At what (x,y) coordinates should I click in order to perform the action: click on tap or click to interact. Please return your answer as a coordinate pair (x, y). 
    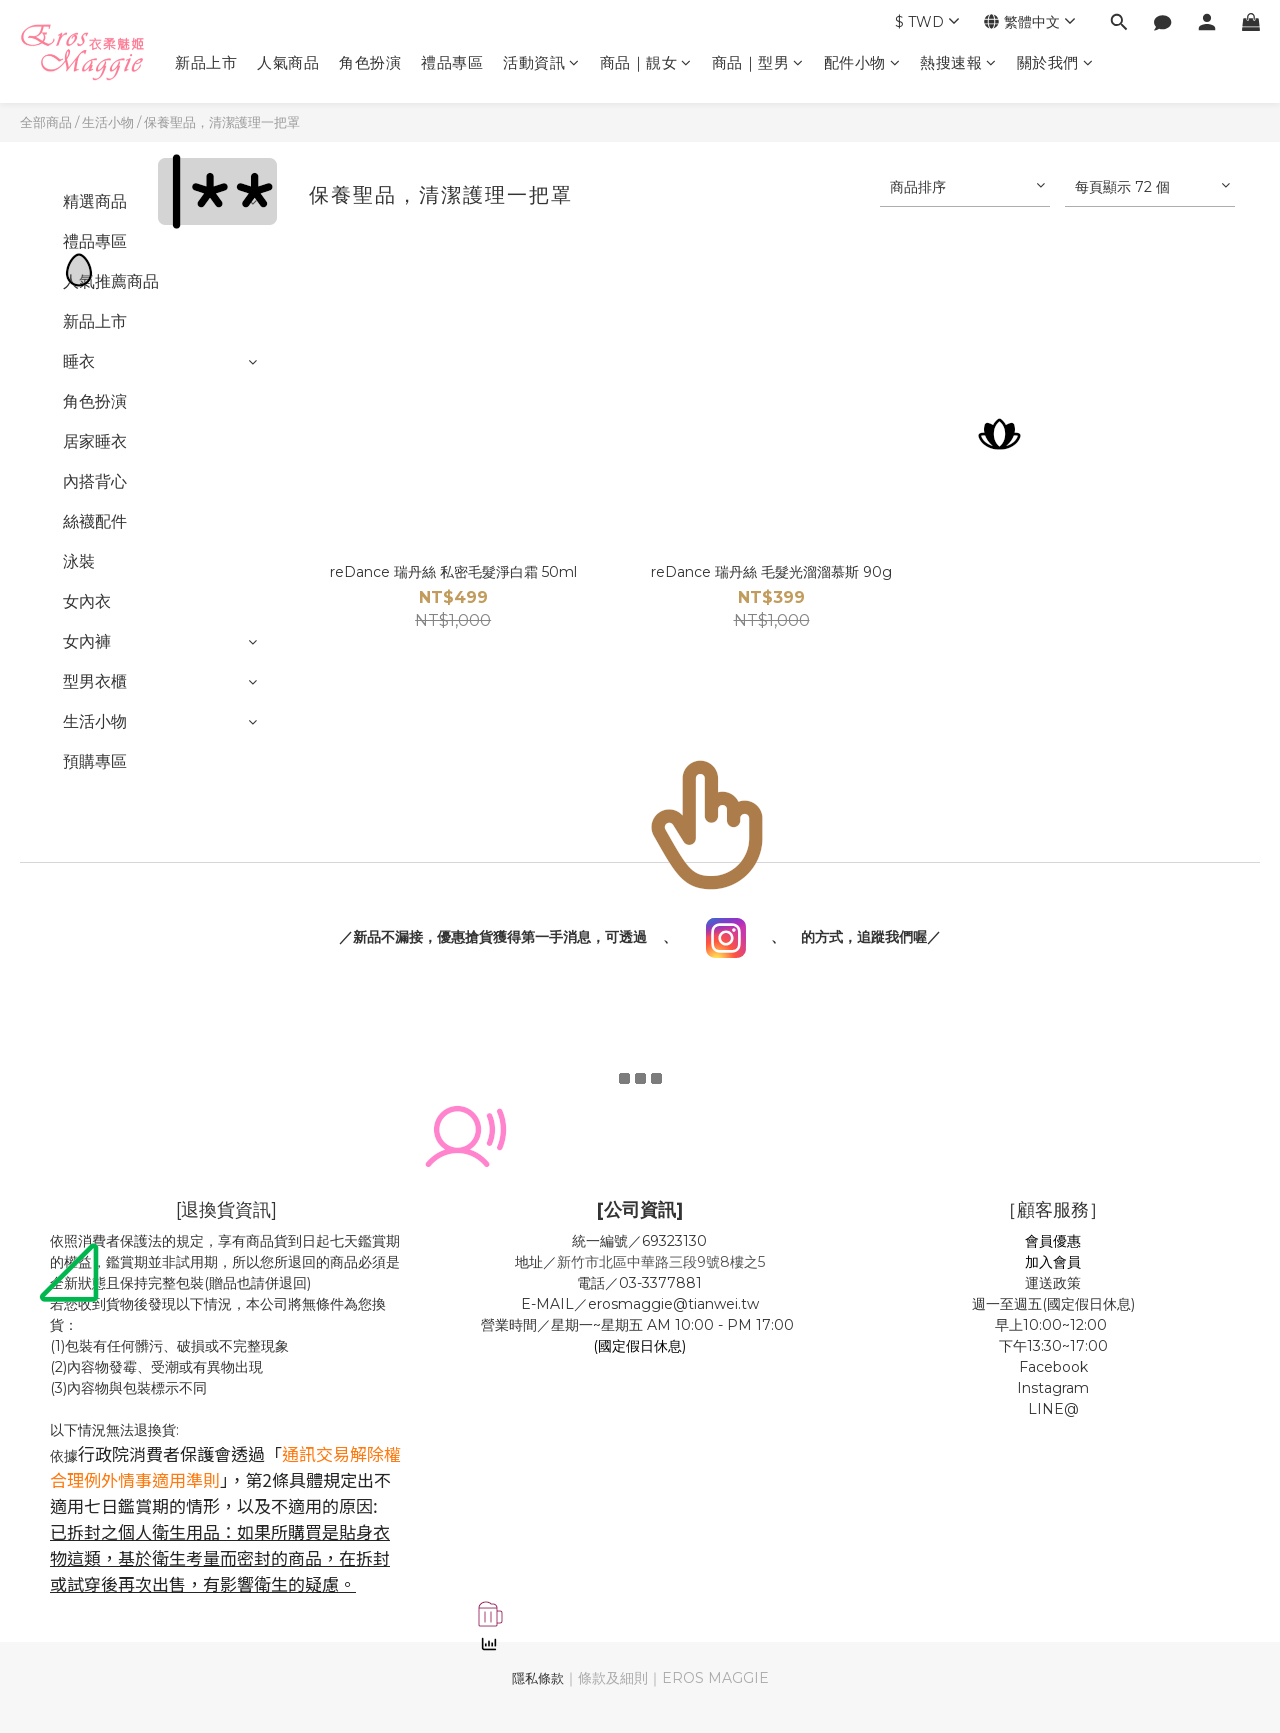
    Looking at the image, I should click on (707, 825).